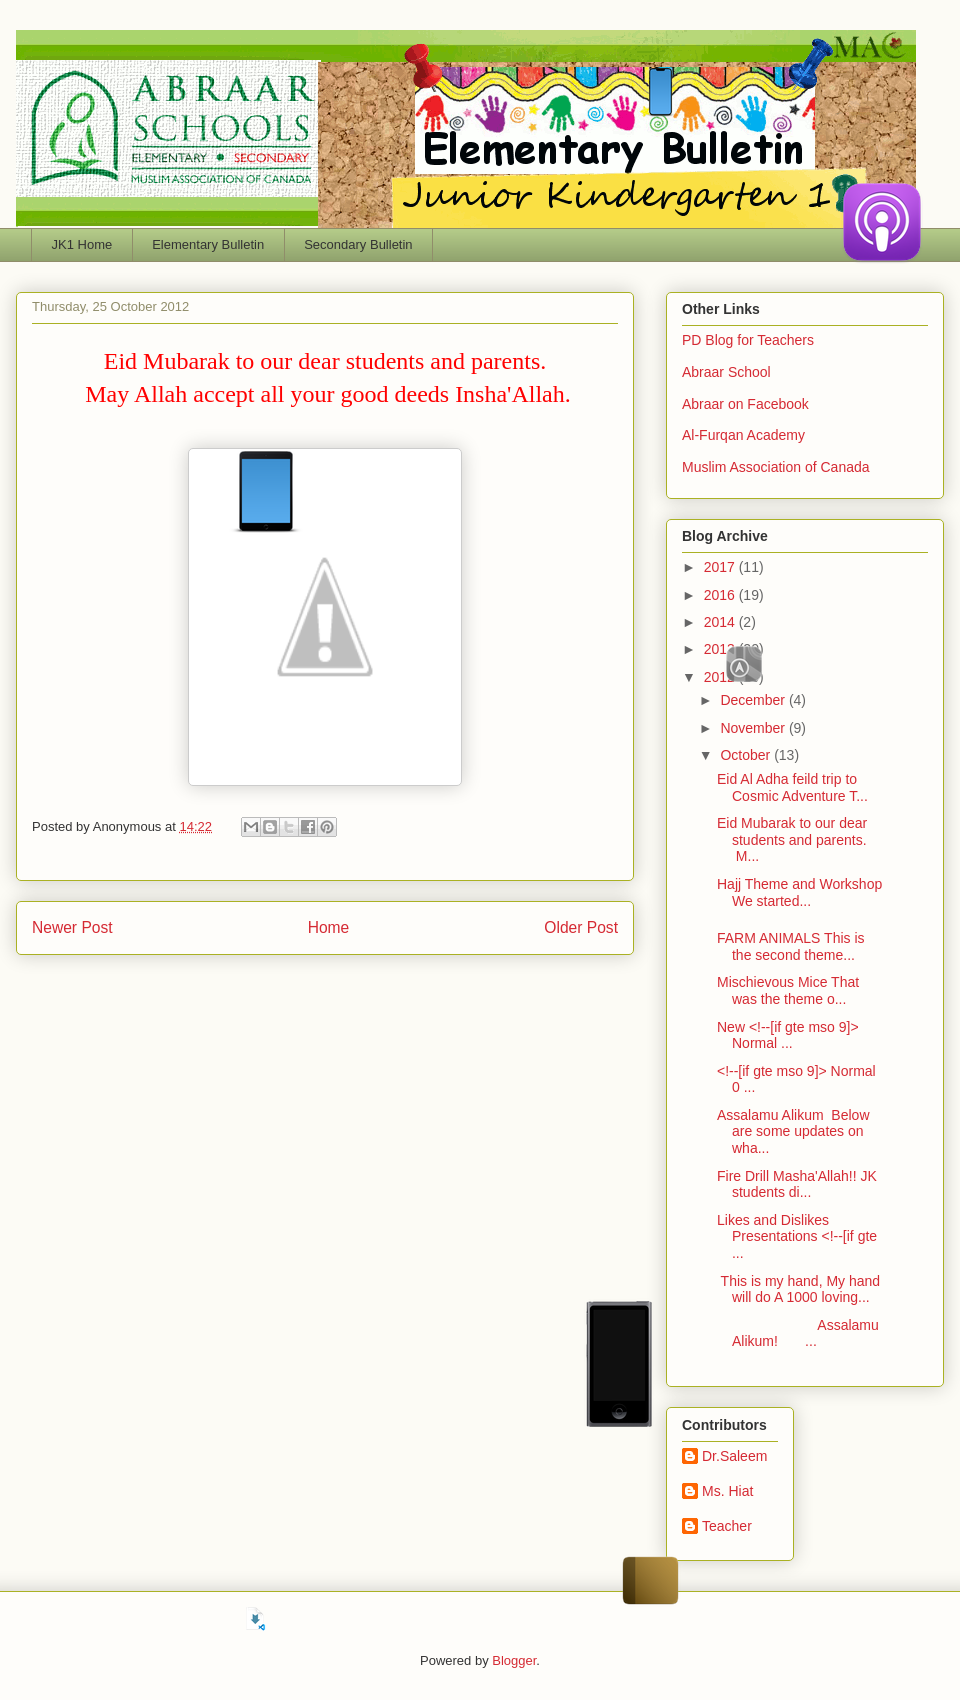  I want to click on iPad Mini 3 device icon in system settings, so click(266, 484).